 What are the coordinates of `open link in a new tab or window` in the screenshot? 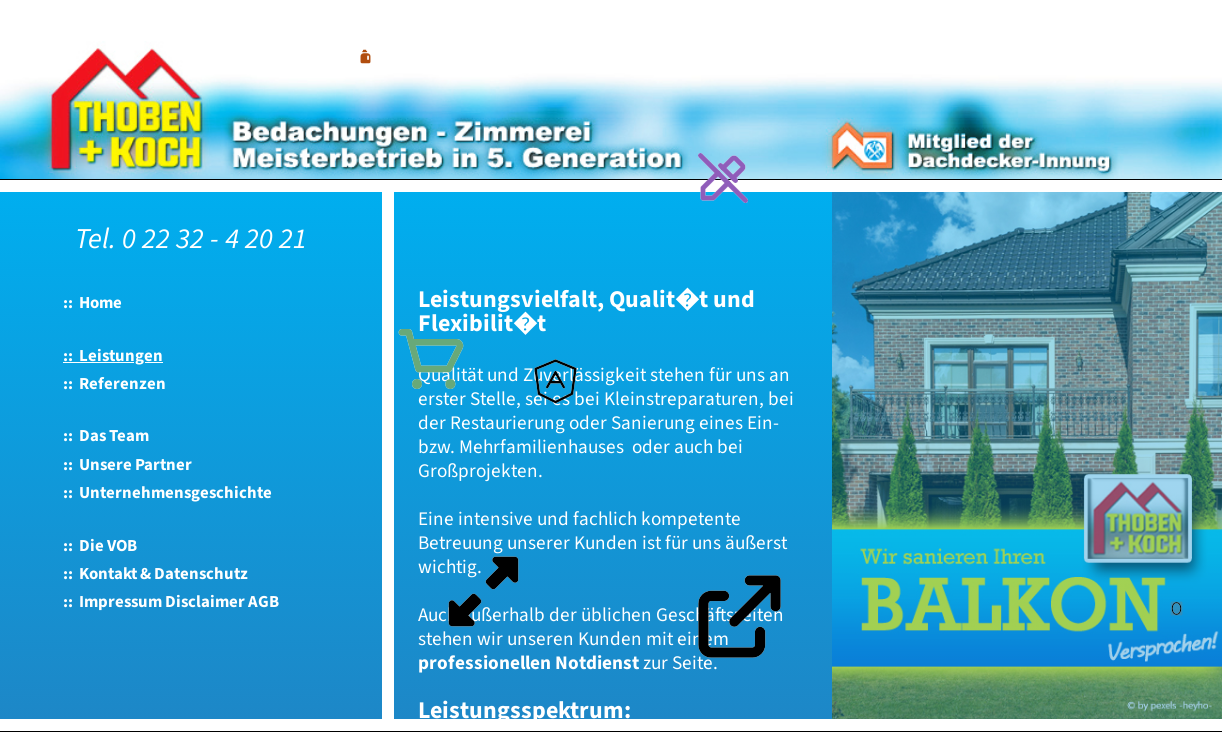 It's located at (739, 616).